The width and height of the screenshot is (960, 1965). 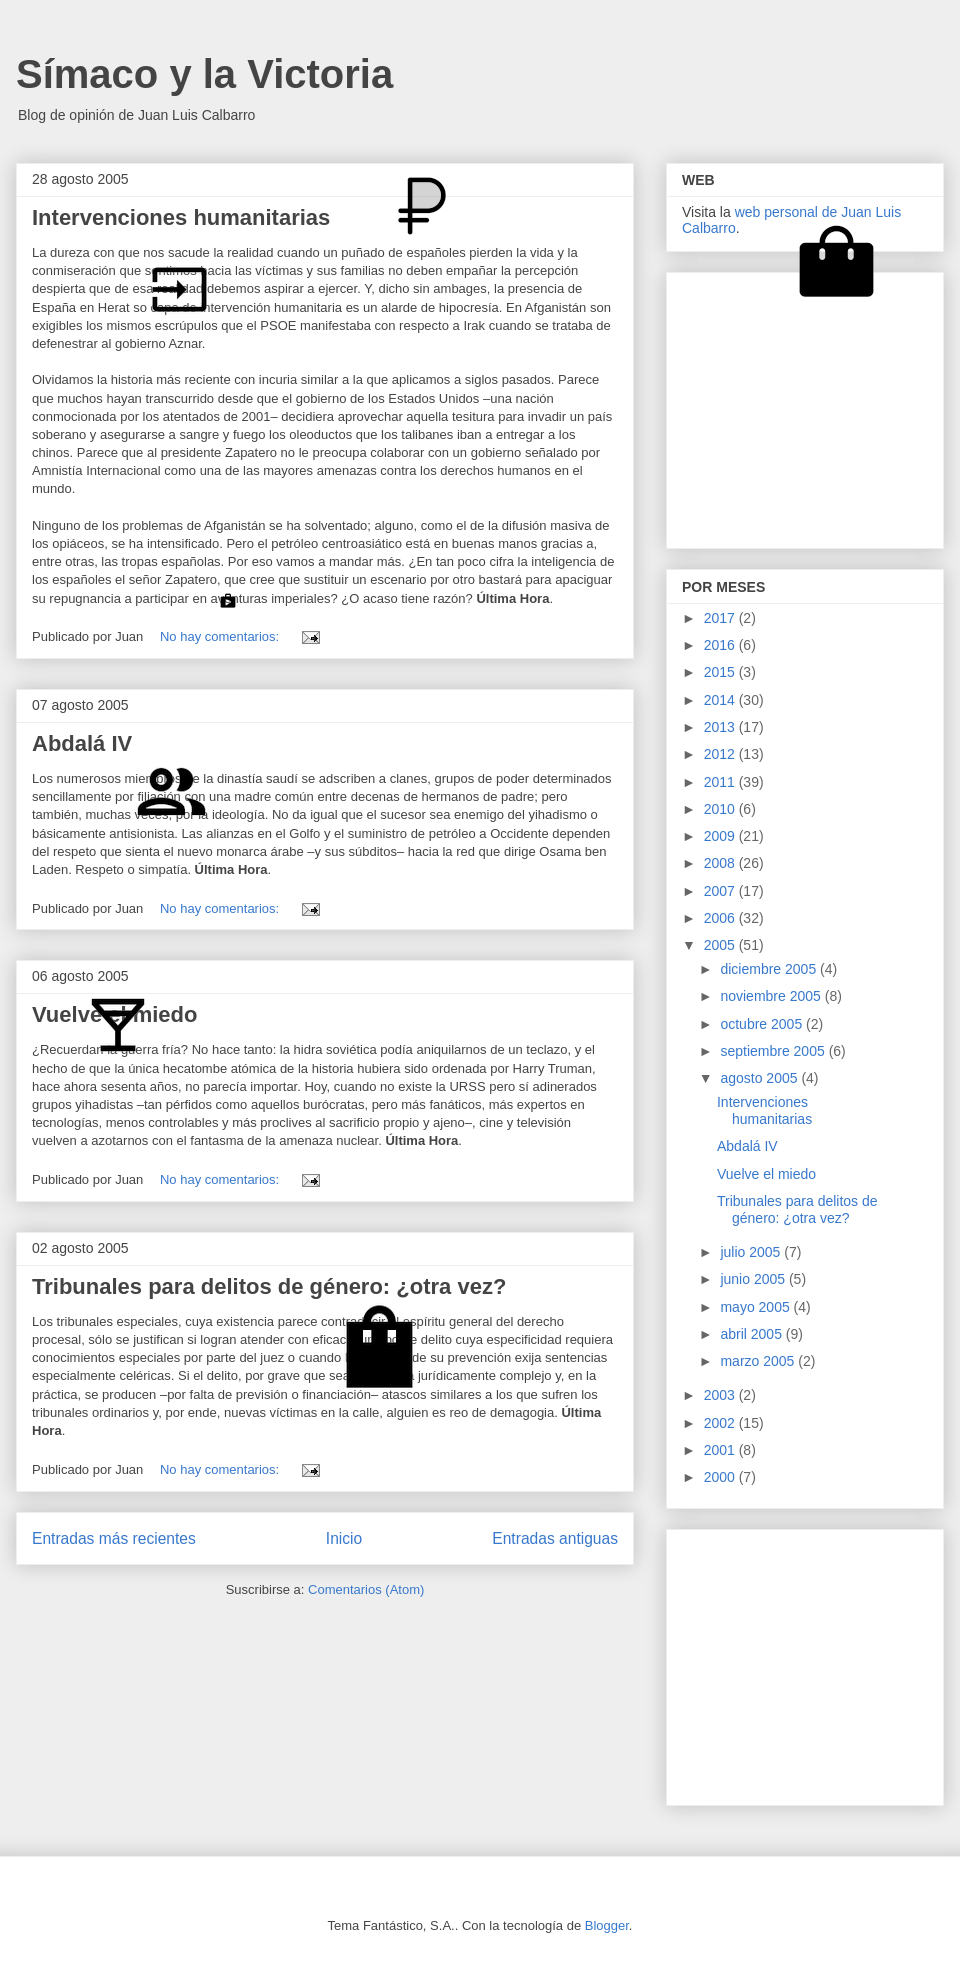 What do you see at coordinates (379, 1346) in the screenshot?
I see `view your shopping cart` at bounding box center [379, 1346].